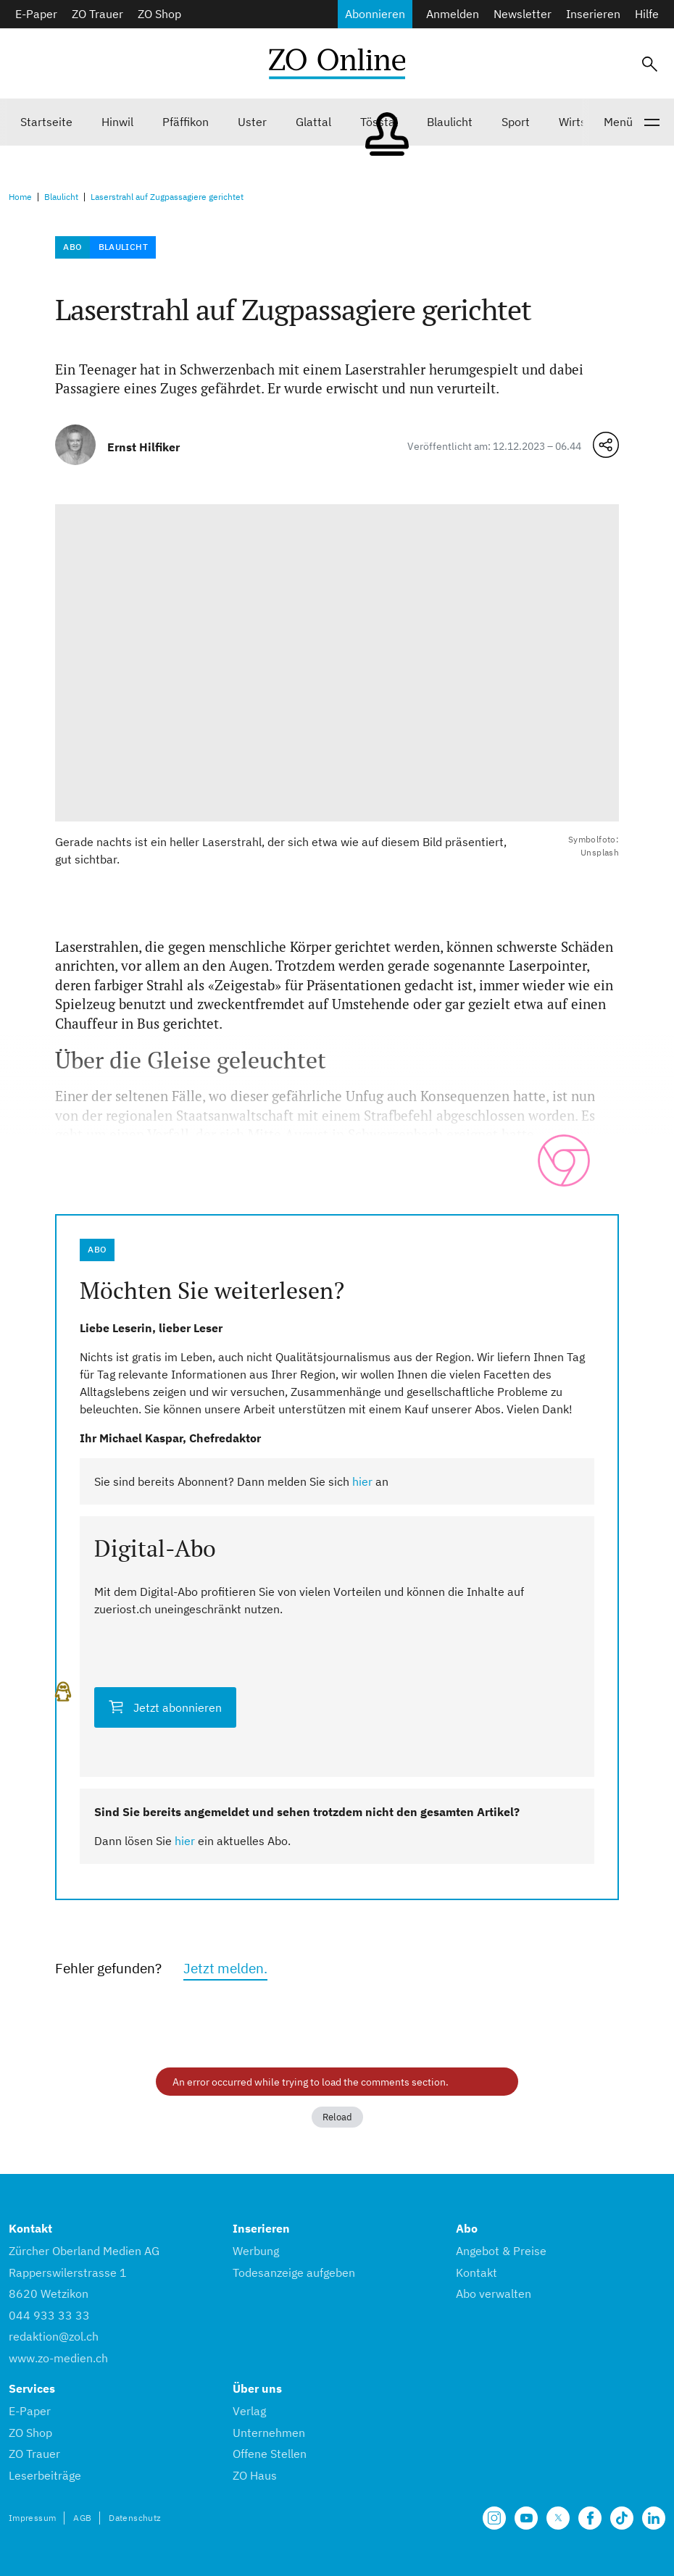 The width and height of the screenshot is (674, 2576). Describe the element at coordinates (387, 134) in the screenshot. I see `apply a stamp or approval mark` at that location.